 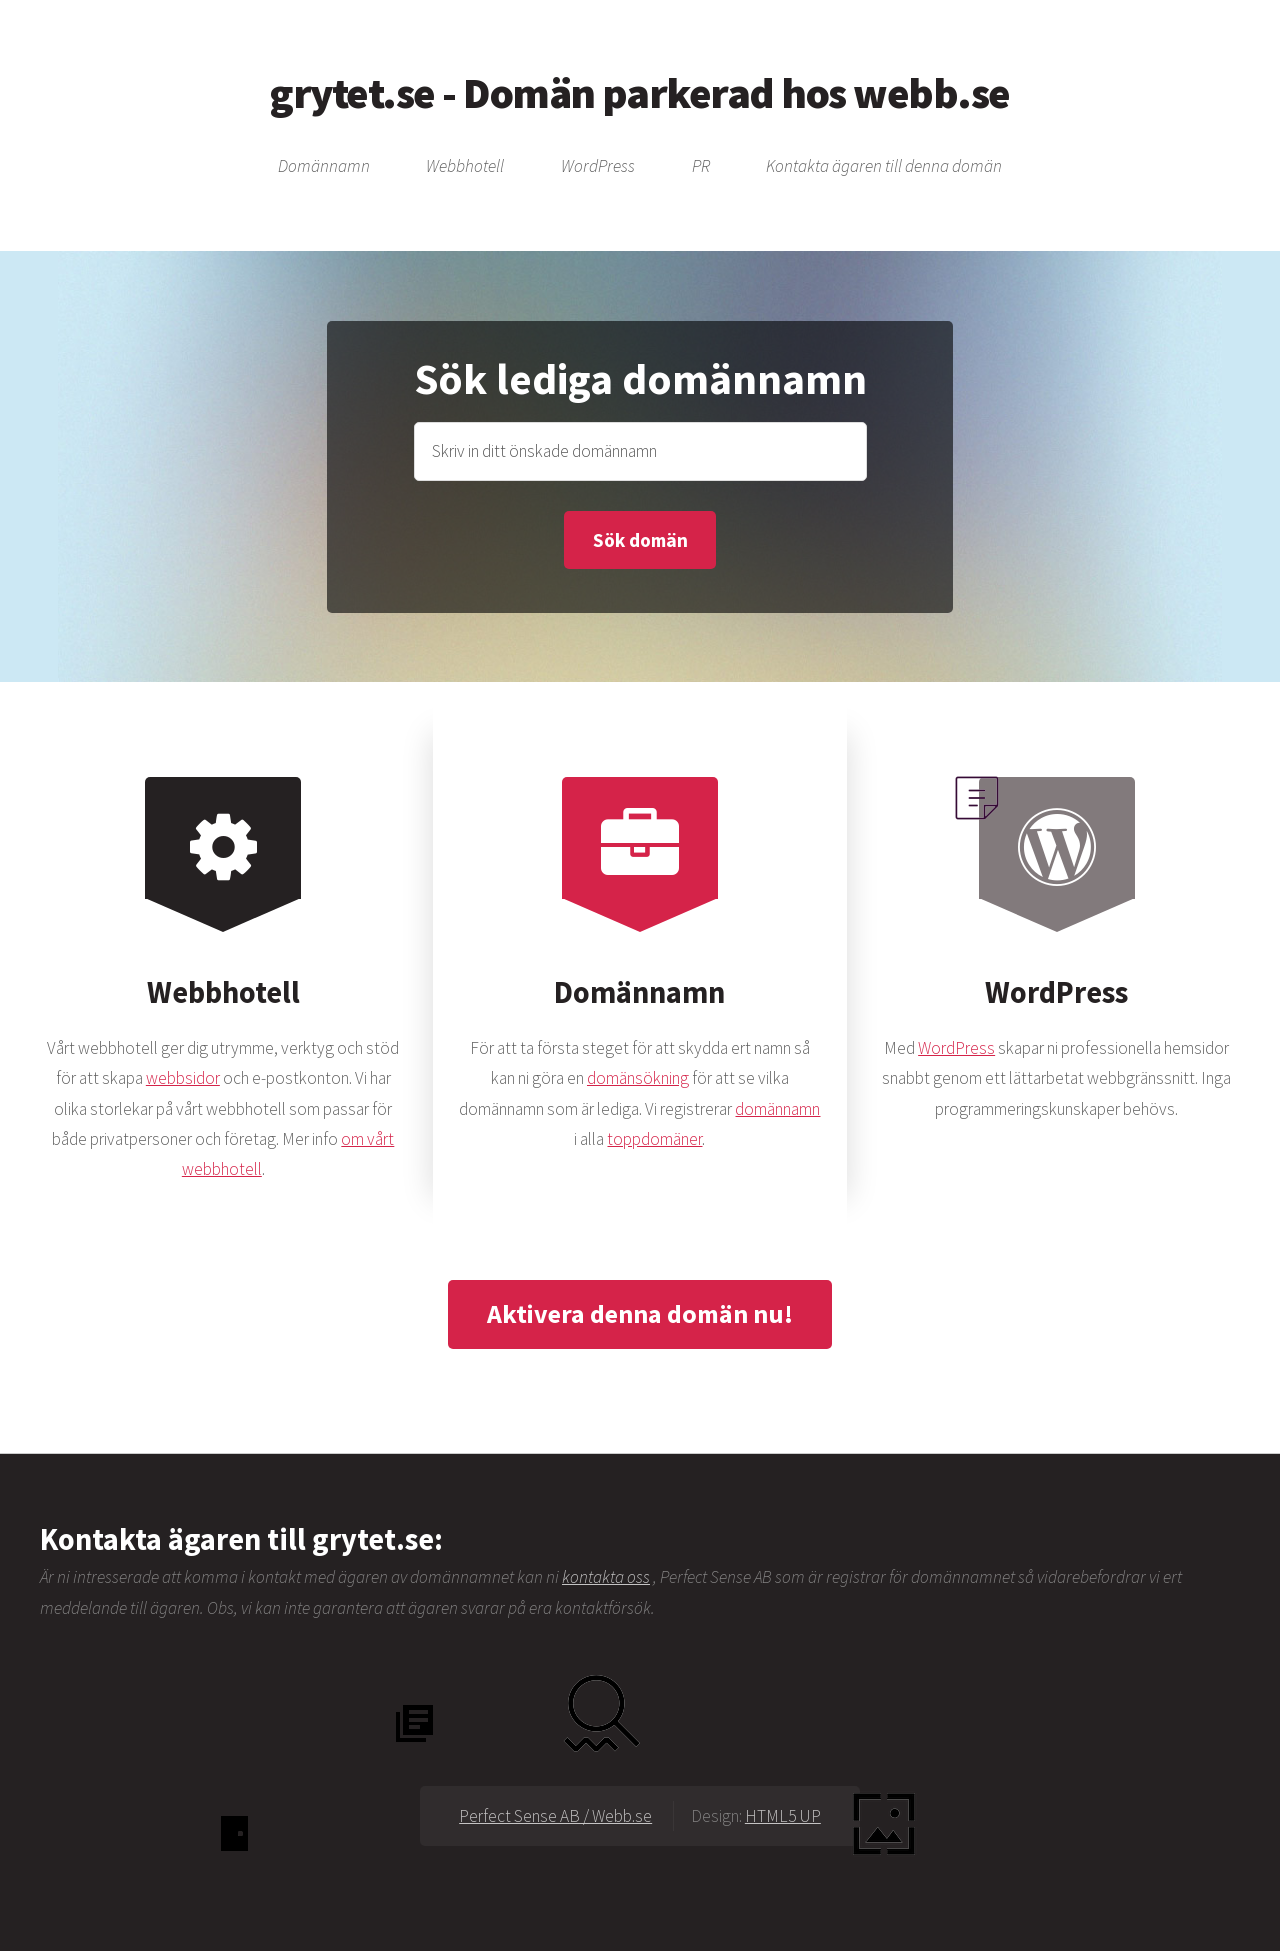 I want to click on access your document library, so click(x=414, y=1723).